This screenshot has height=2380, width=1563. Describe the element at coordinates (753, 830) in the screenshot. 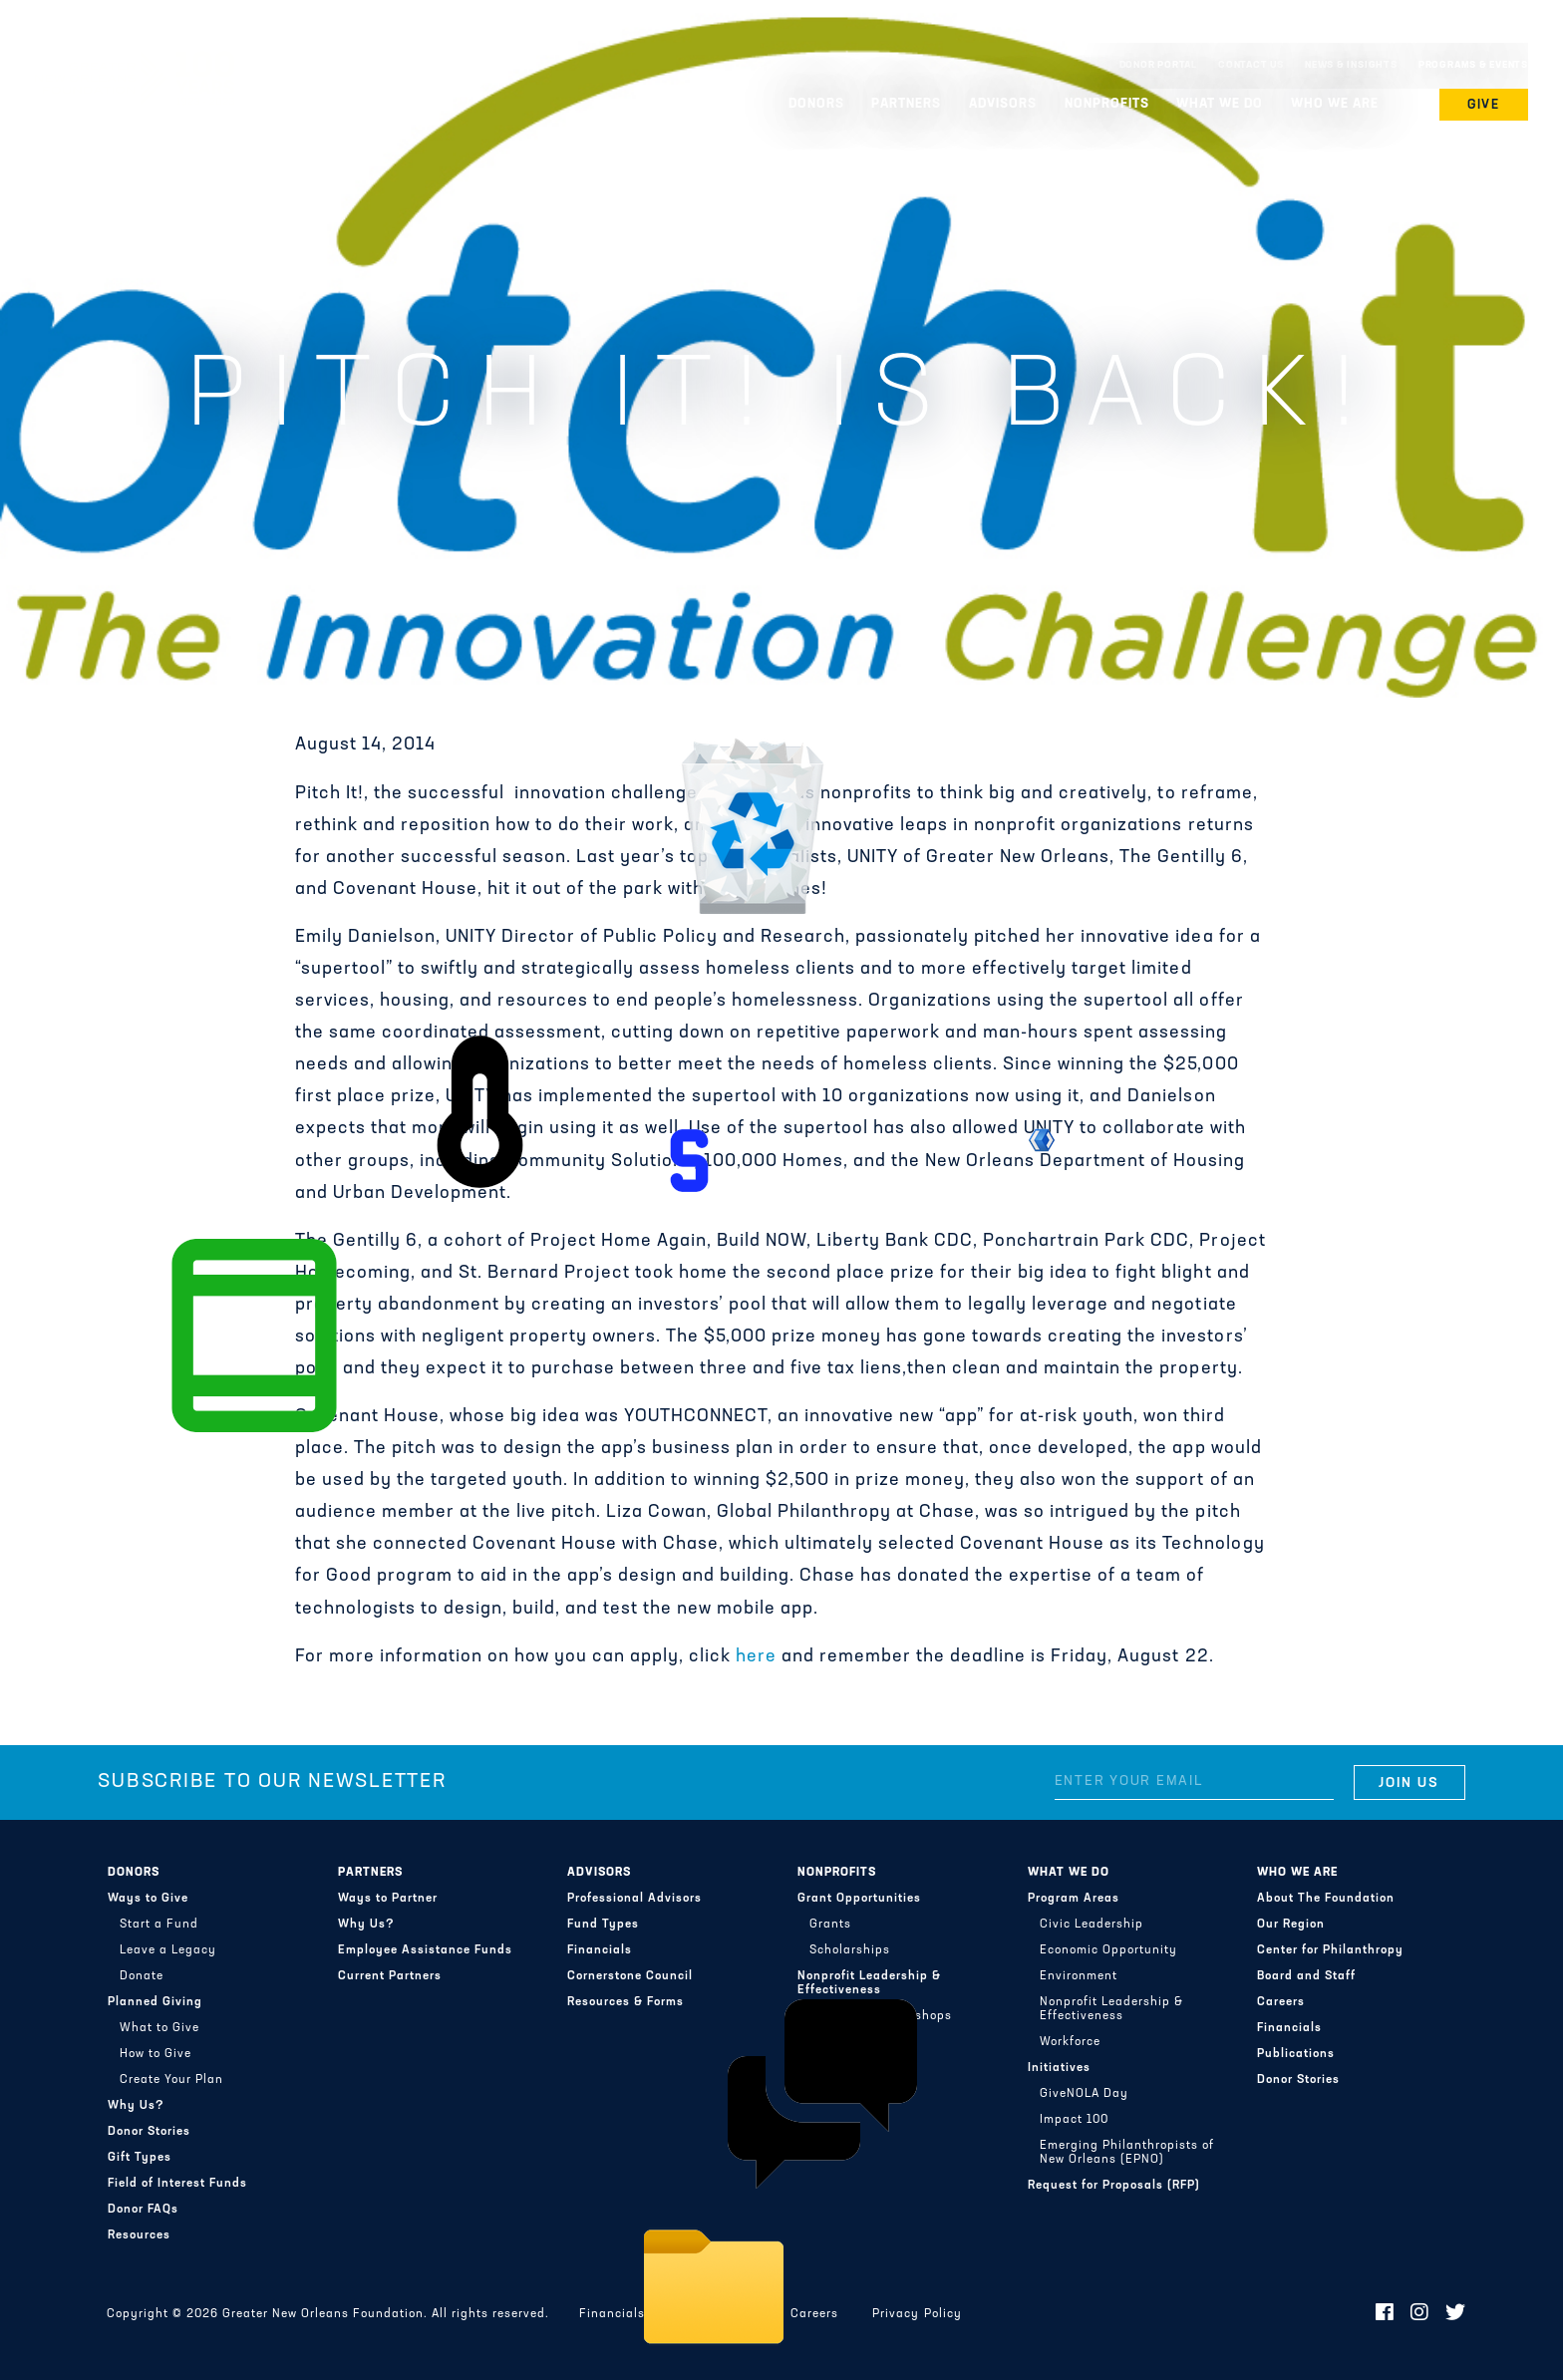

I see `open the recycle bin to view deleted files` at that location.